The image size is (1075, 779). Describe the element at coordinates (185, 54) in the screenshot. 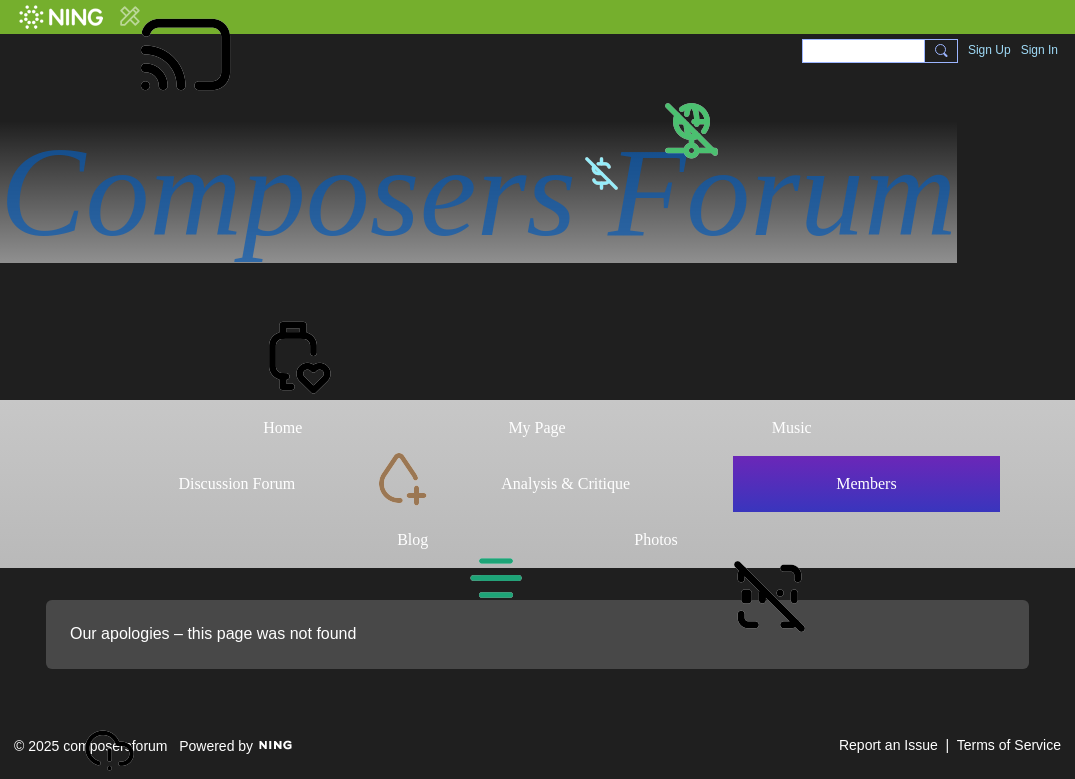

I see `cast your screen to a nearby device` at that location.